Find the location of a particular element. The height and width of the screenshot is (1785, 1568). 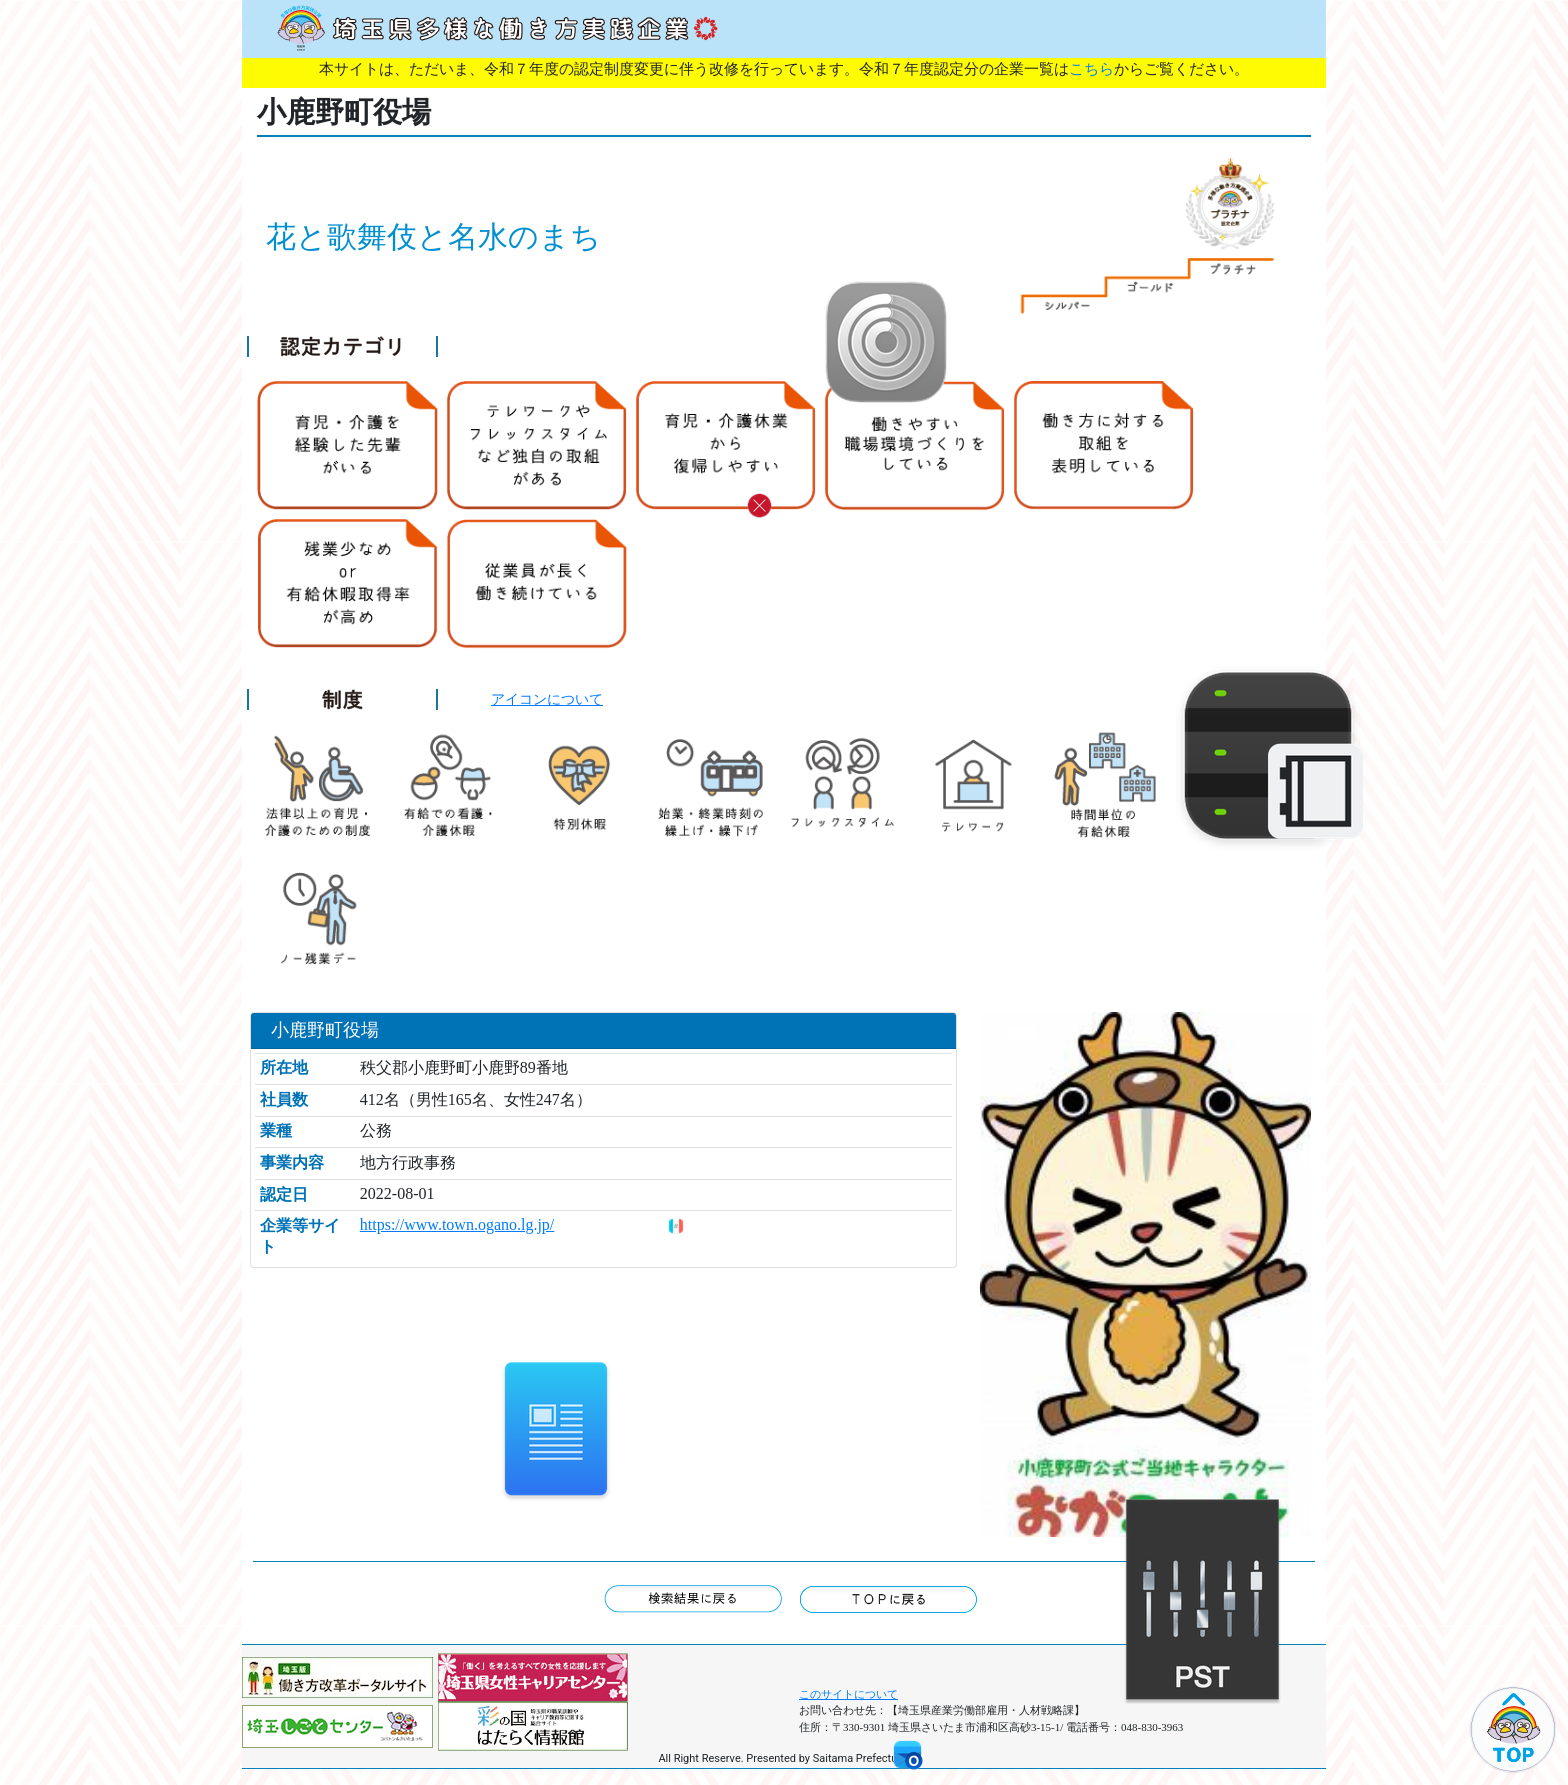

launch ryujinx nintendo switch emulator is located at coordinates (676, 1226).